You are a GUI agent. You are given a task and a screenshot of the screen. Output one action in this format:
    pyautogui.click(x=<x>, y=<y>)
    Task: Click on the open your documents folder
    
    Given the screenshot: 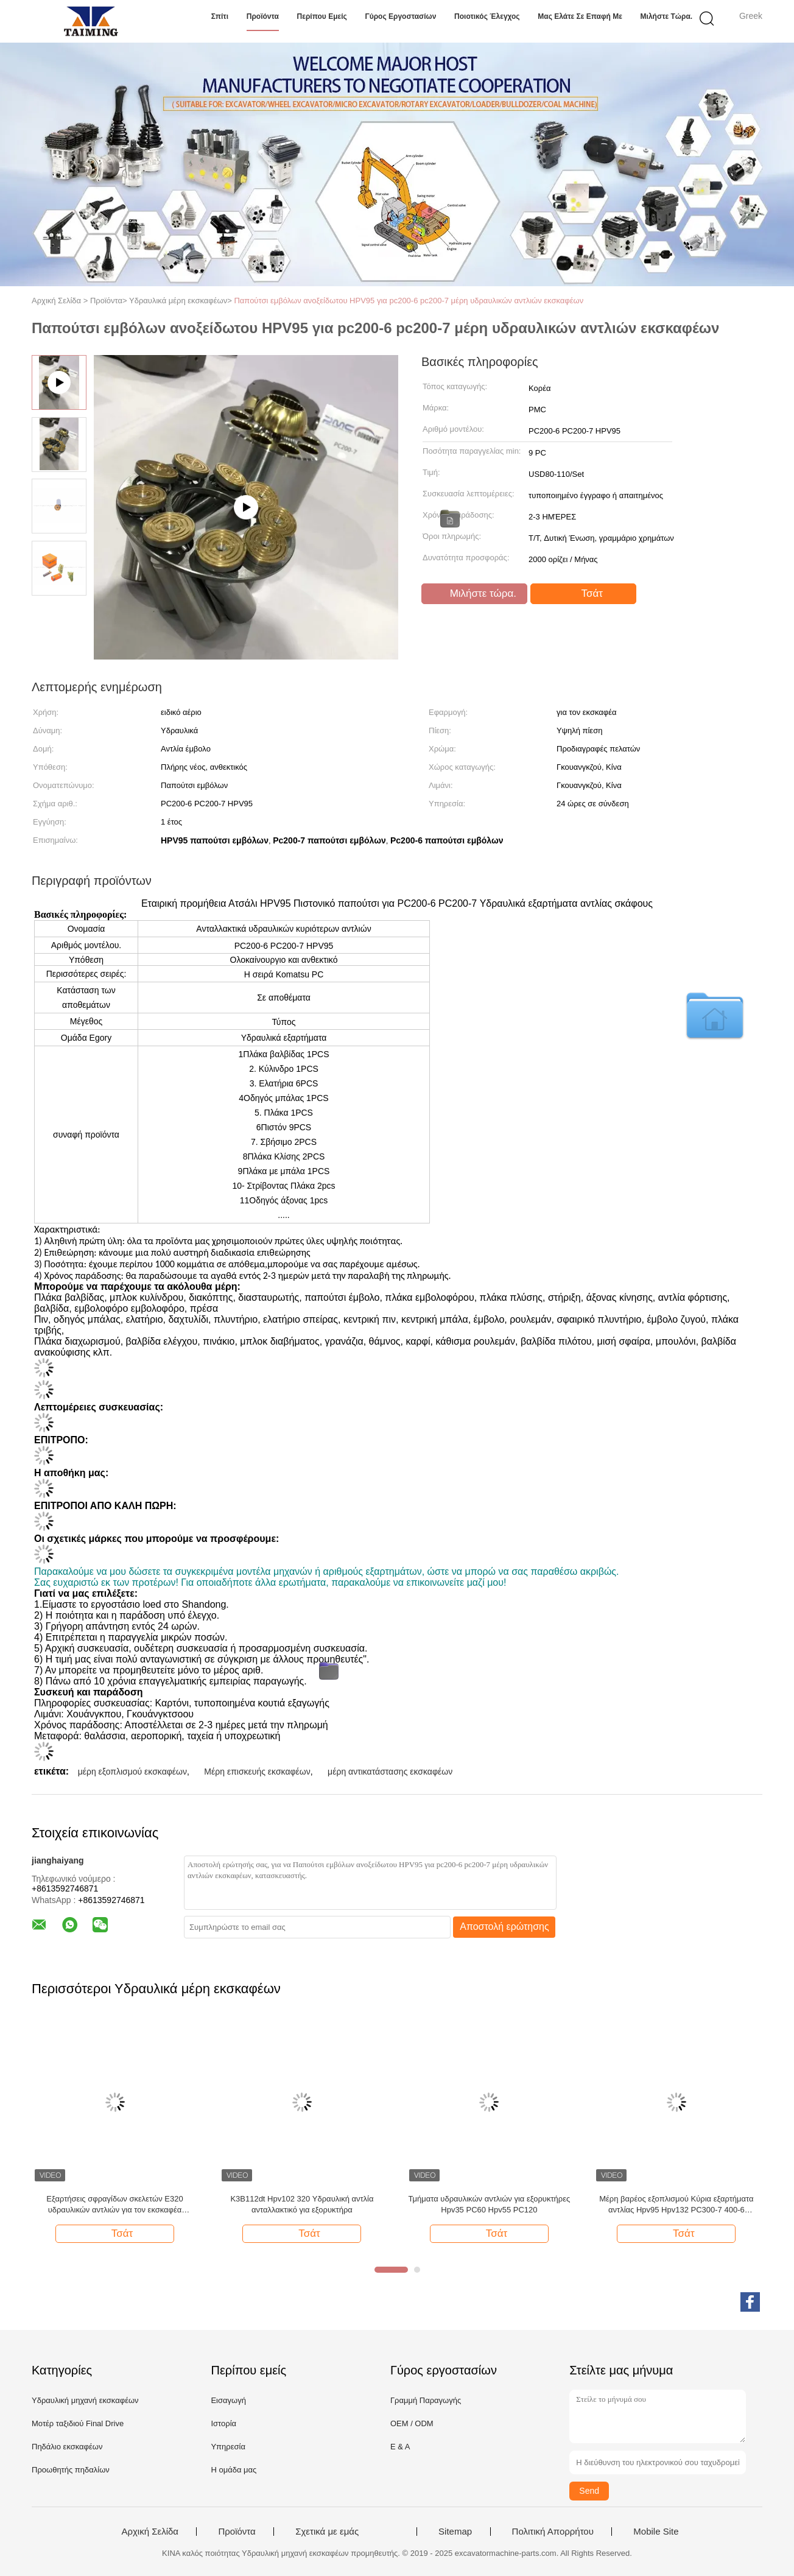 What is the action you would take?
    pyautogui.click(x=450, y=518)
    